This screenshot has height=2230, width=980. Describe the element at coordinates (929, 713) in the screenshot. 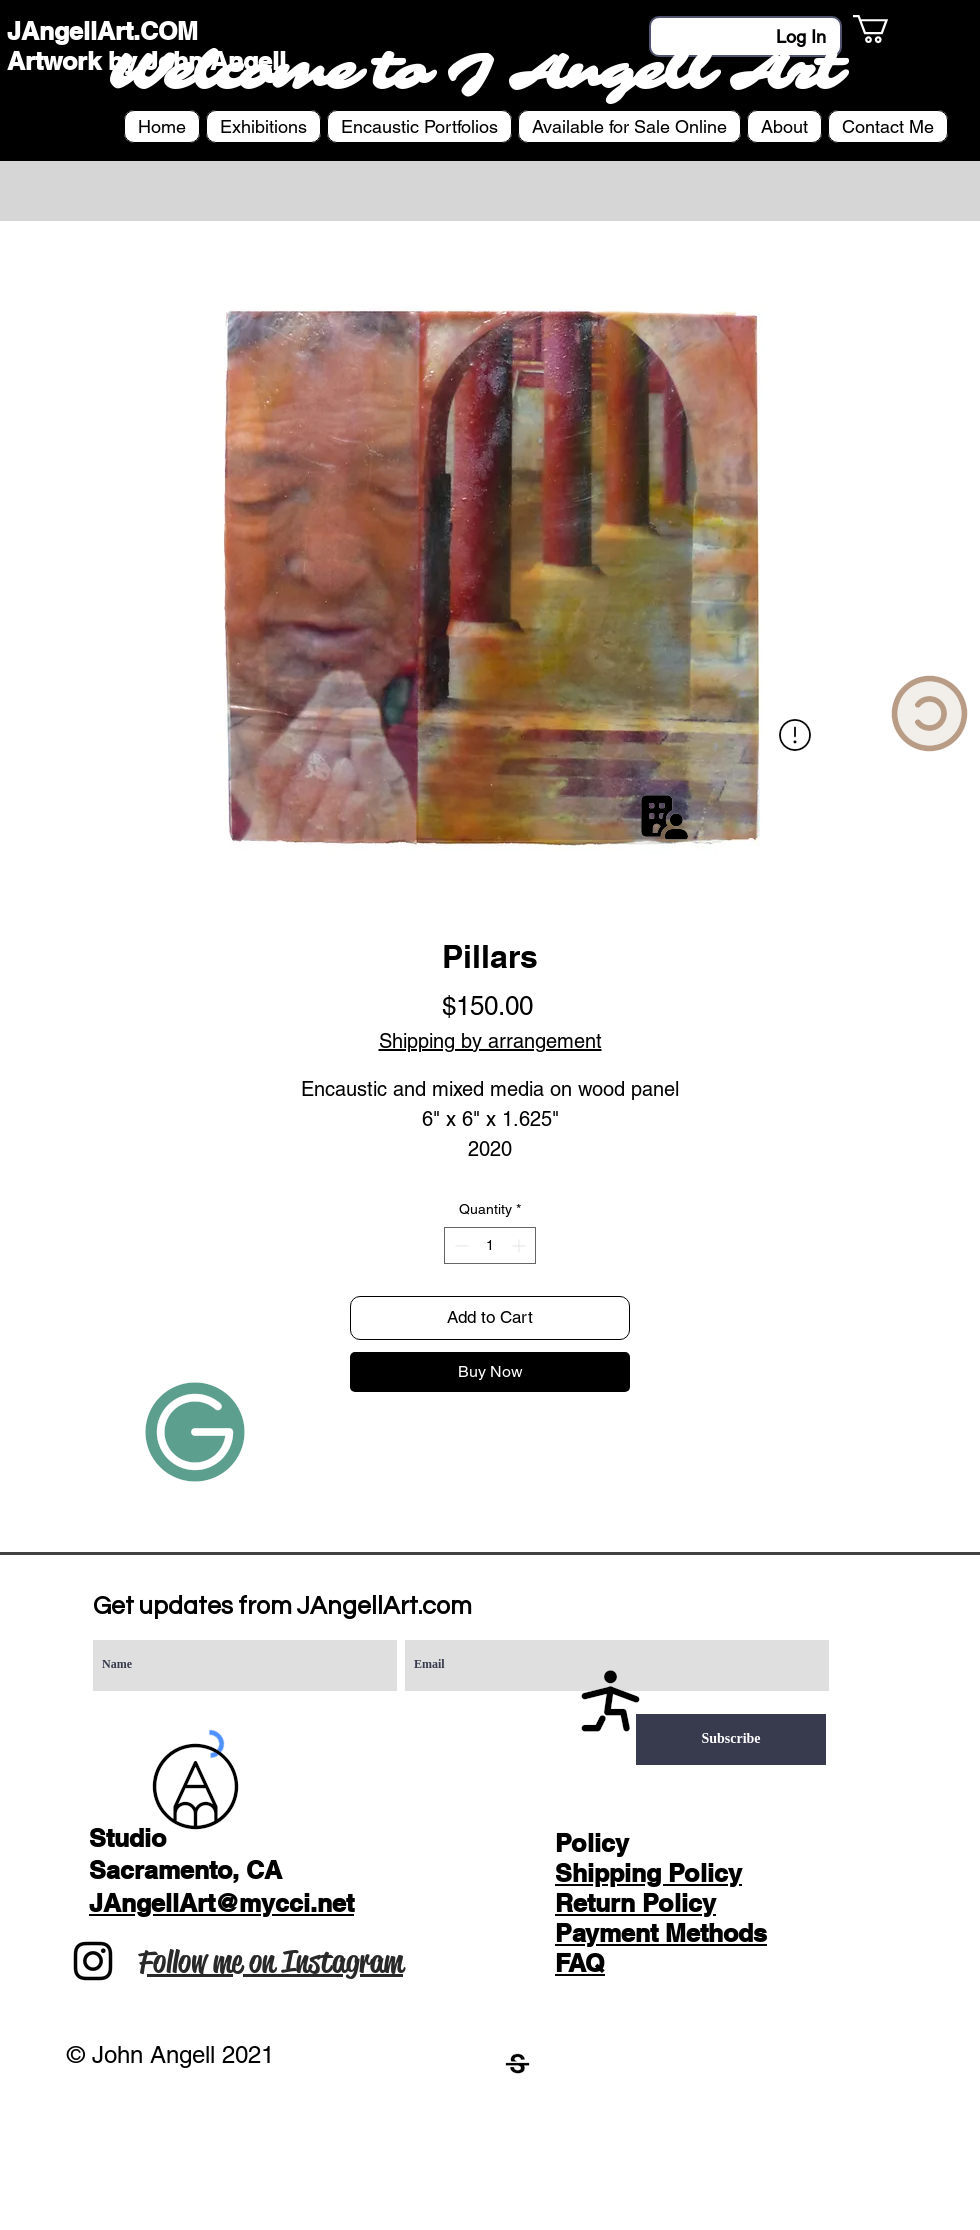

I see `indicates copyleft licensing status` at that location.